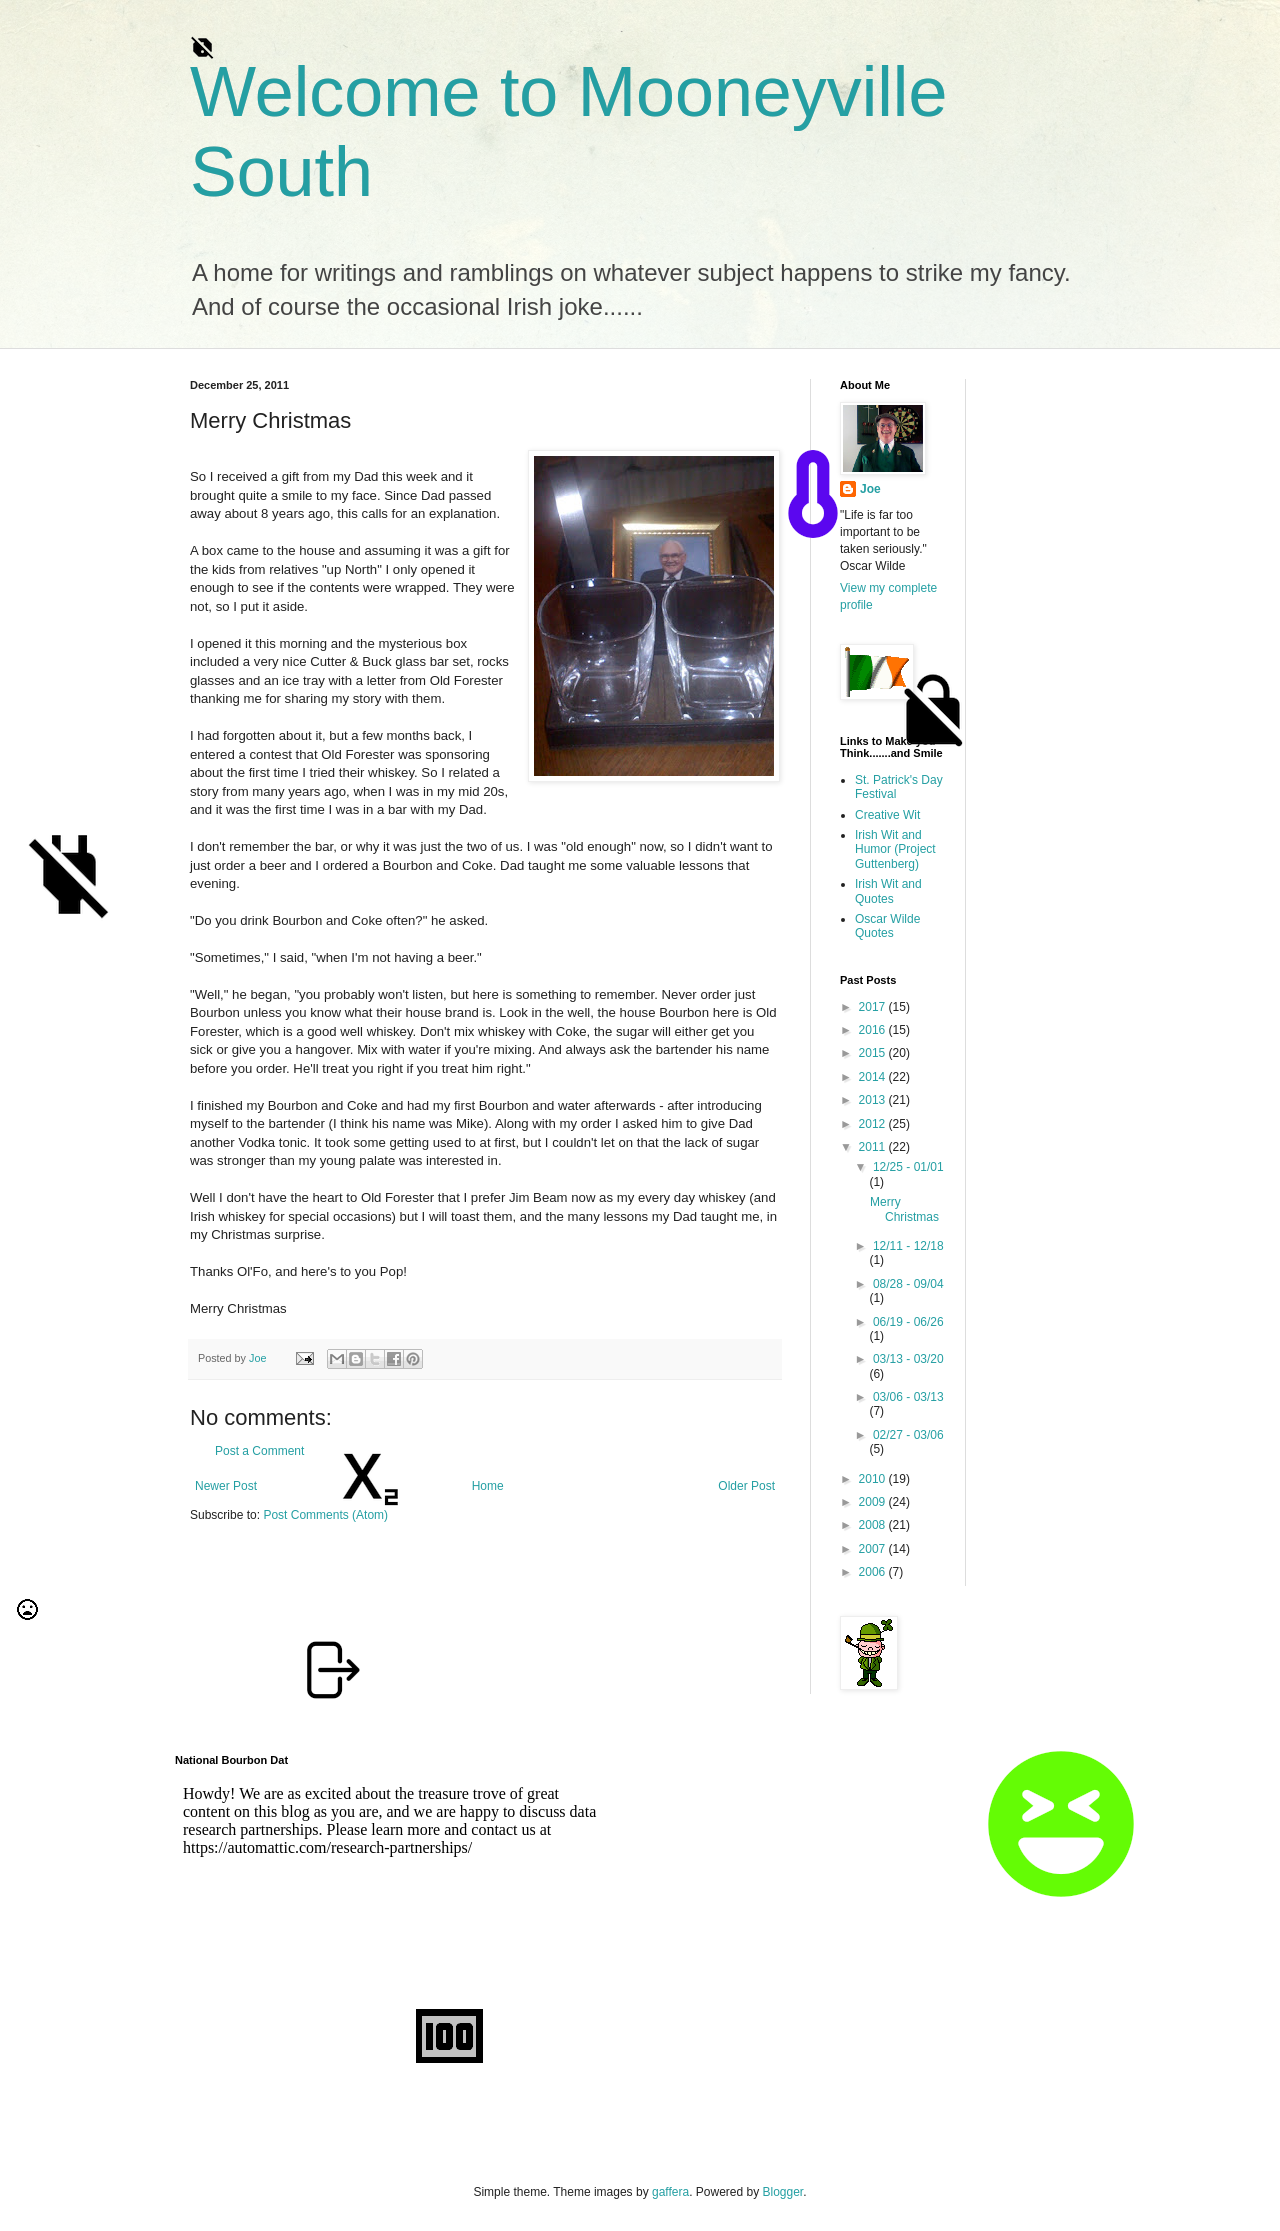 The height and width of the screenshot is (2231, 1280). I want to click on view currency or money-related features, so click(449, 2036).